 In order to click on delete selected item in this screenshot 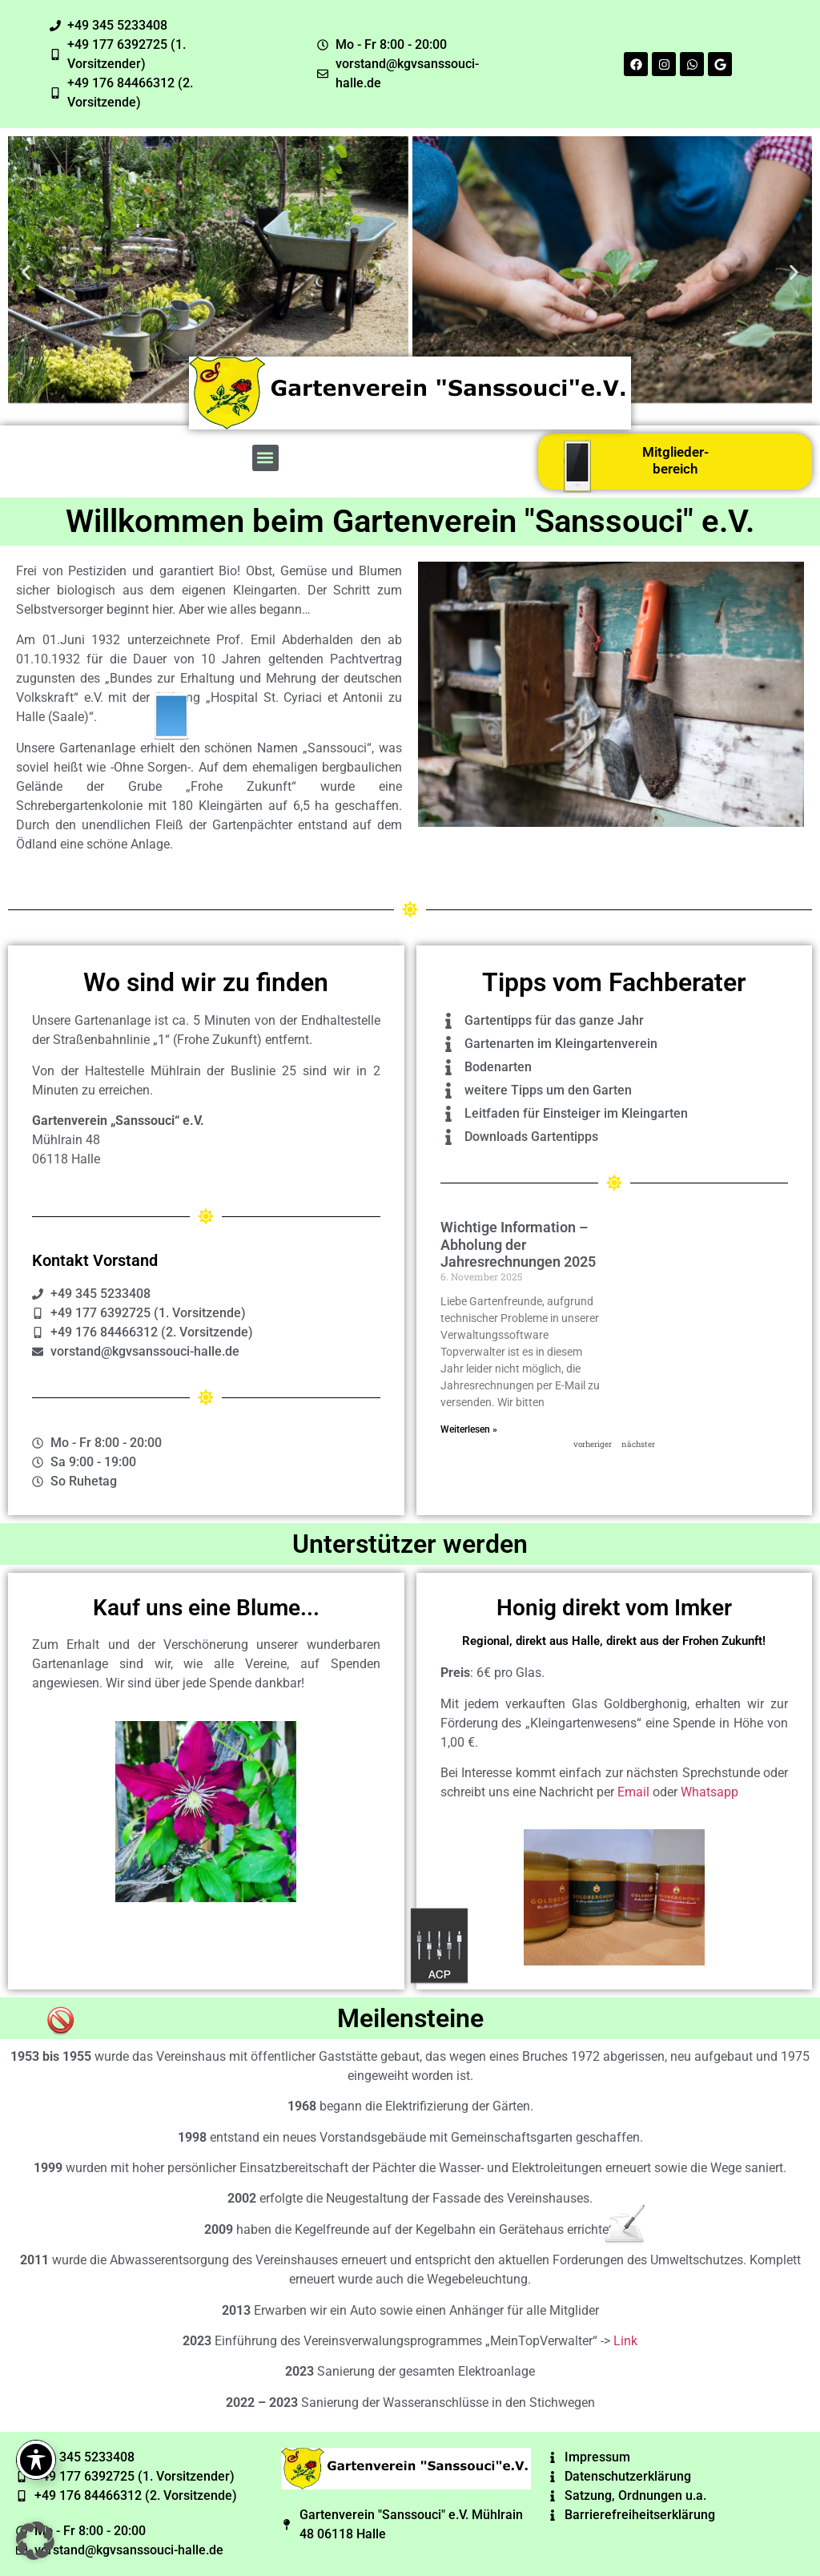, I will do `click(60, 2018)`.